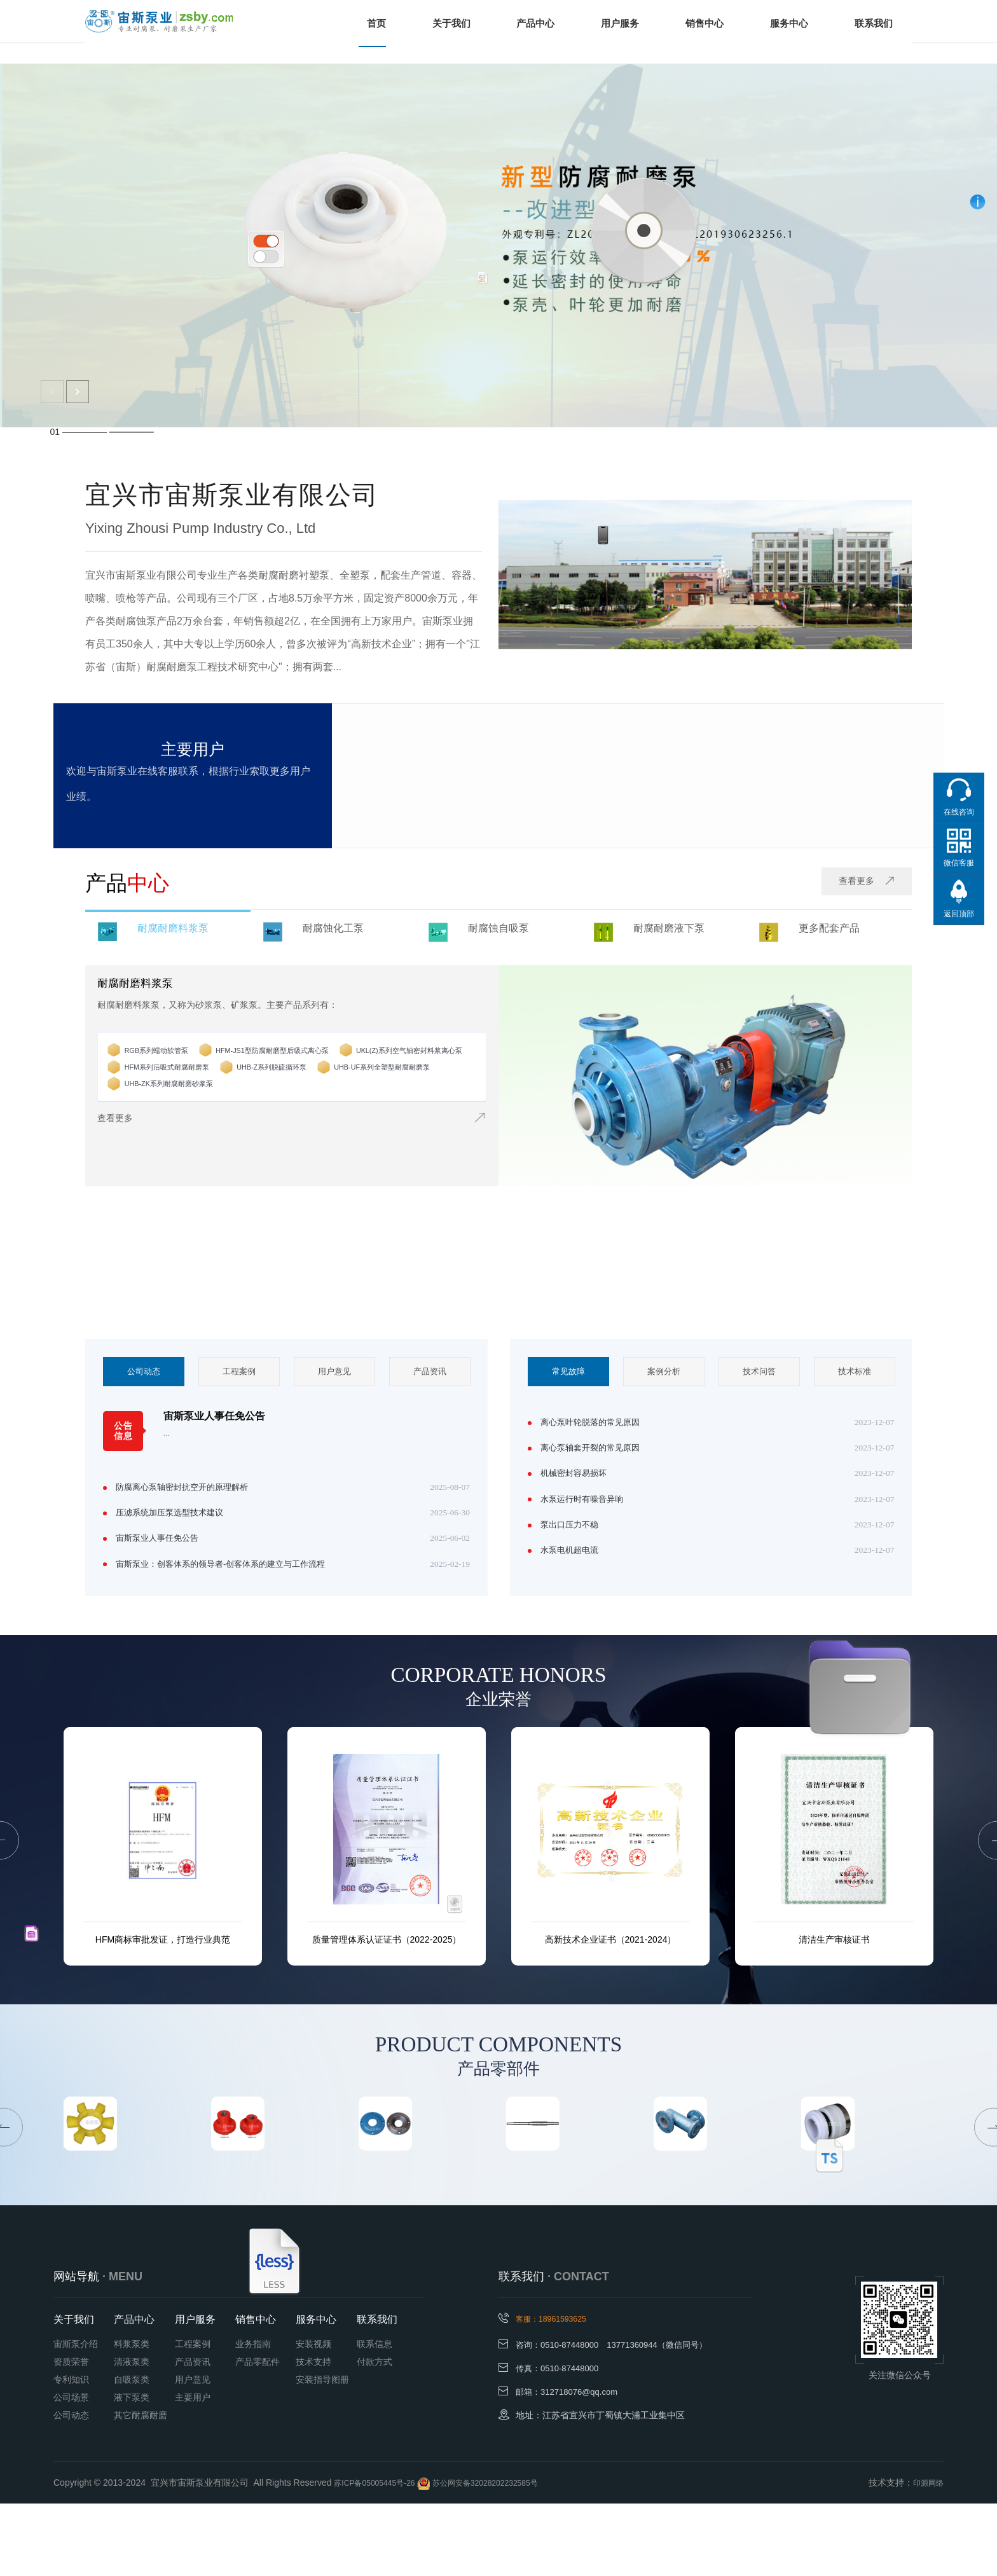 This screenshot has width=997, height=2576. I want to click on indicates informational message or status, so click(977, 202).